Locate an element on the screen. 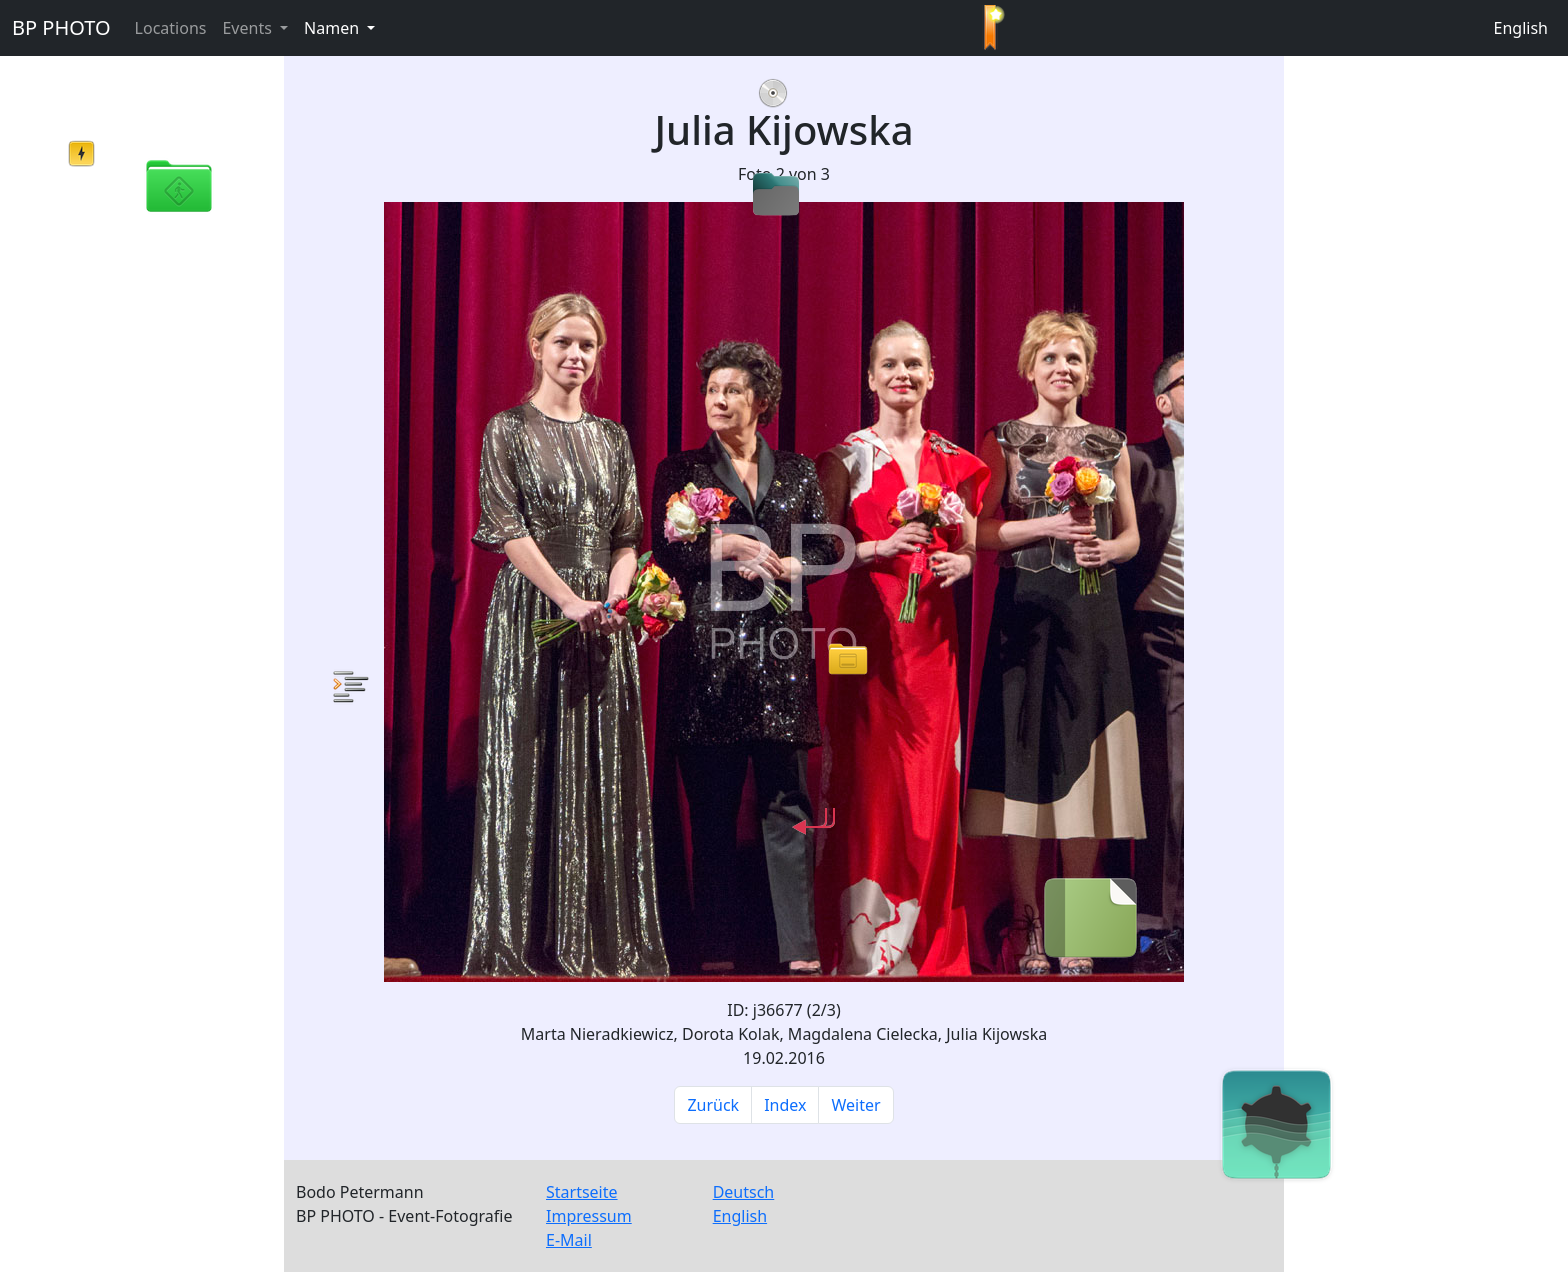  change desktop wallpaper settings is located at coordinates (1090, 914).